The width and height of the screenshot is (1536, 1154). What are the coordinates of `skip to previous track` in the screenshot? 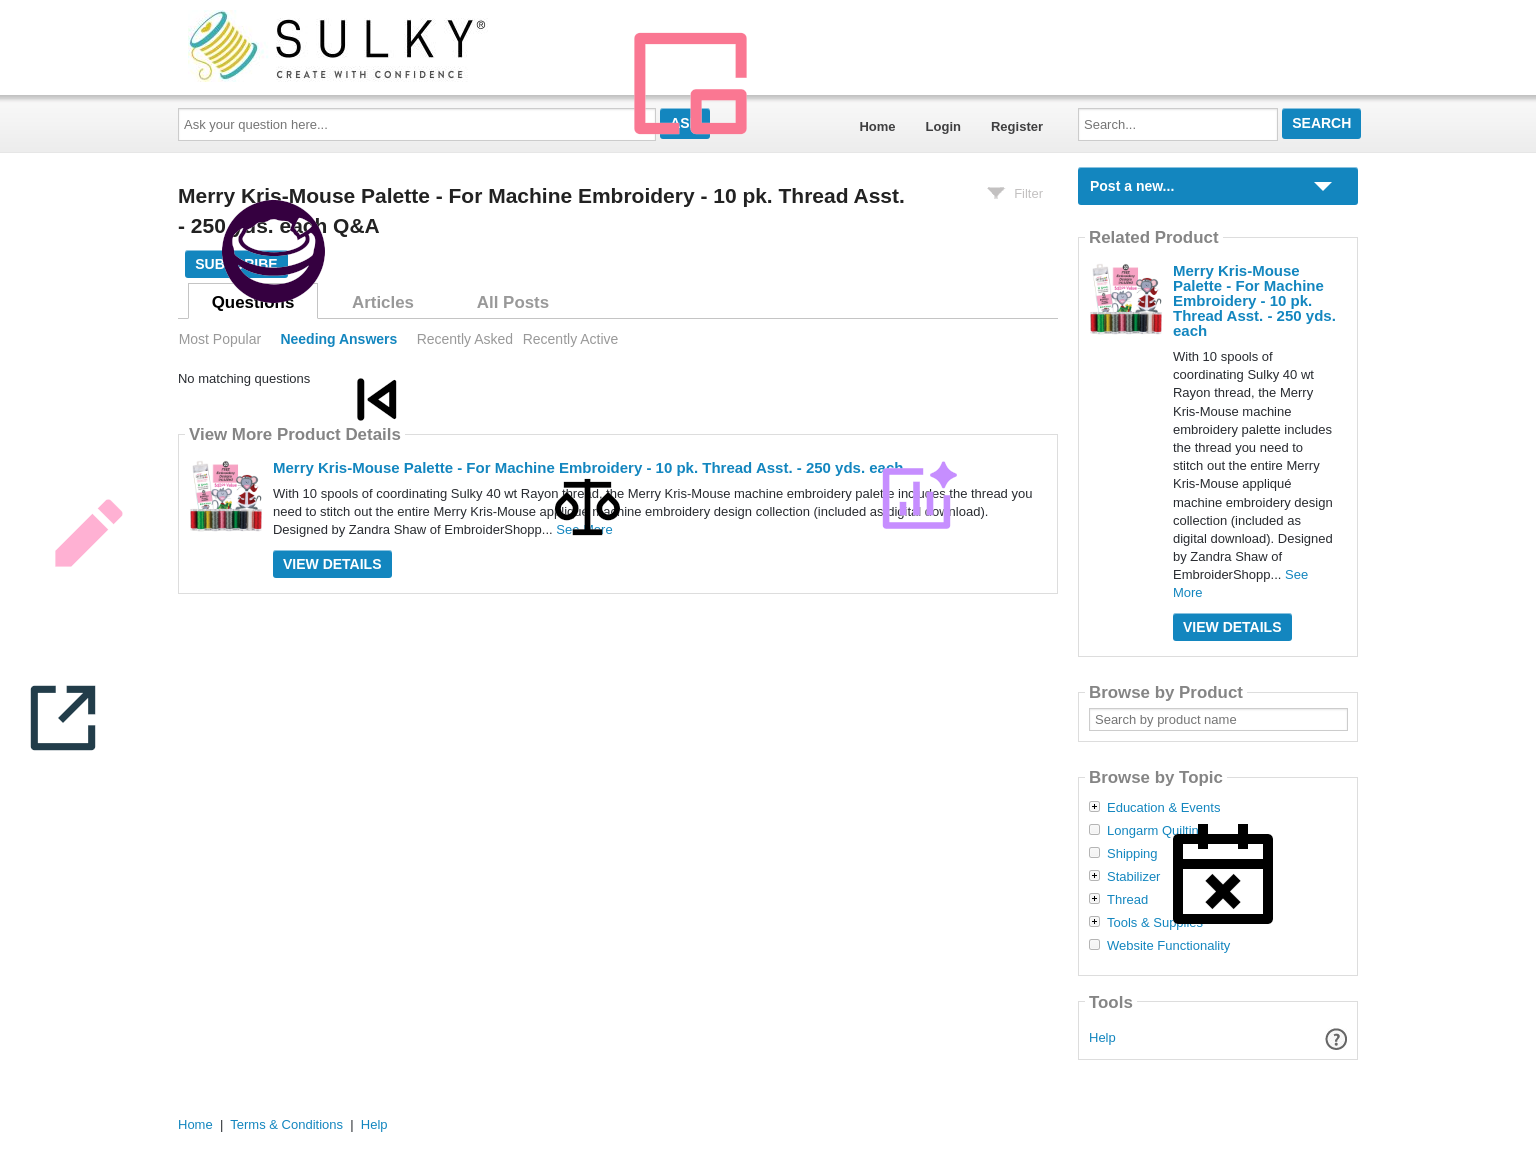 It's located at (378, 399).